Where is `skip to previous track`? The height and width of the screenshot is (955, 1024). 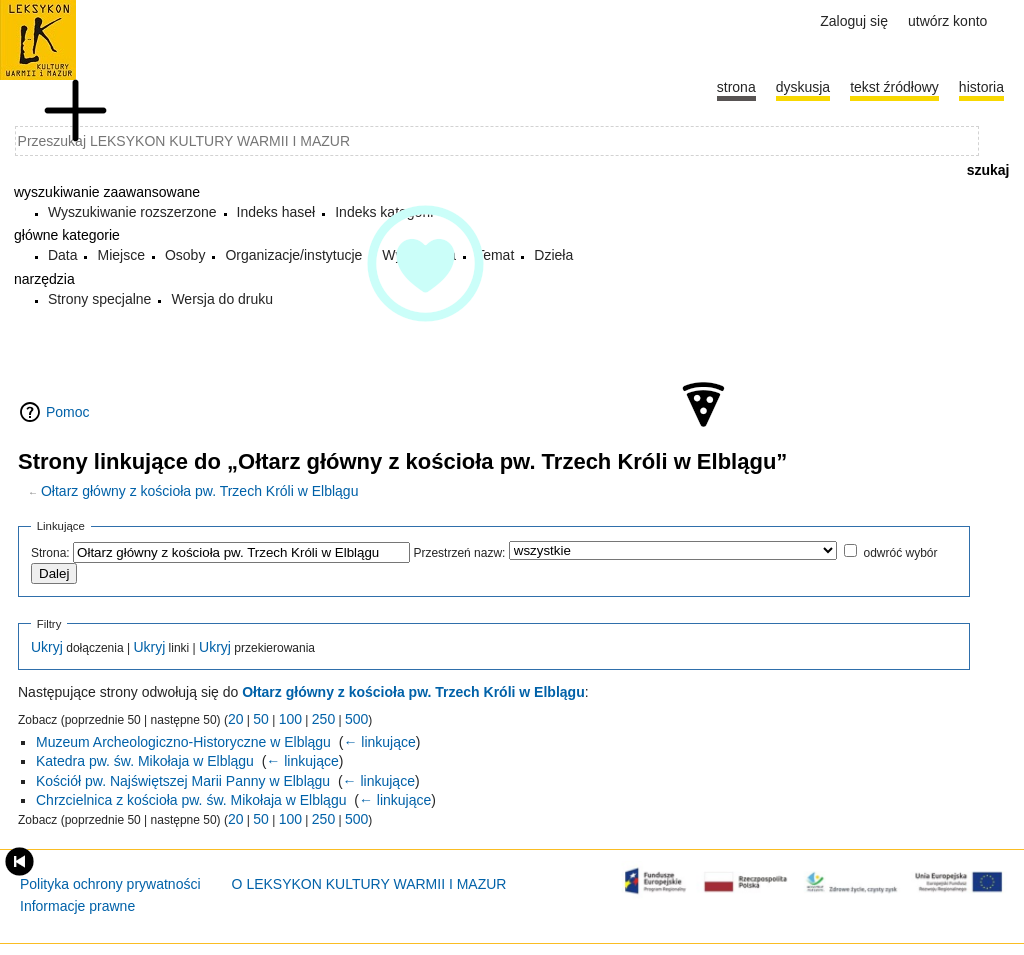
skip to previous track is located at coordinates (19, 861).